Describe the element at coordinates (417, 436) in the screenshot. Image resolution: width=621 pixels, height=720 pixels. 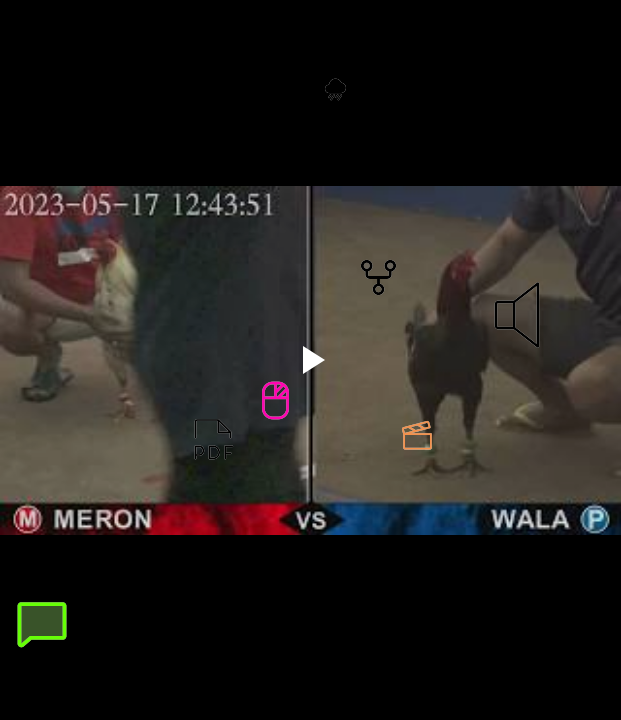
I see `access video or movie content` at that location.